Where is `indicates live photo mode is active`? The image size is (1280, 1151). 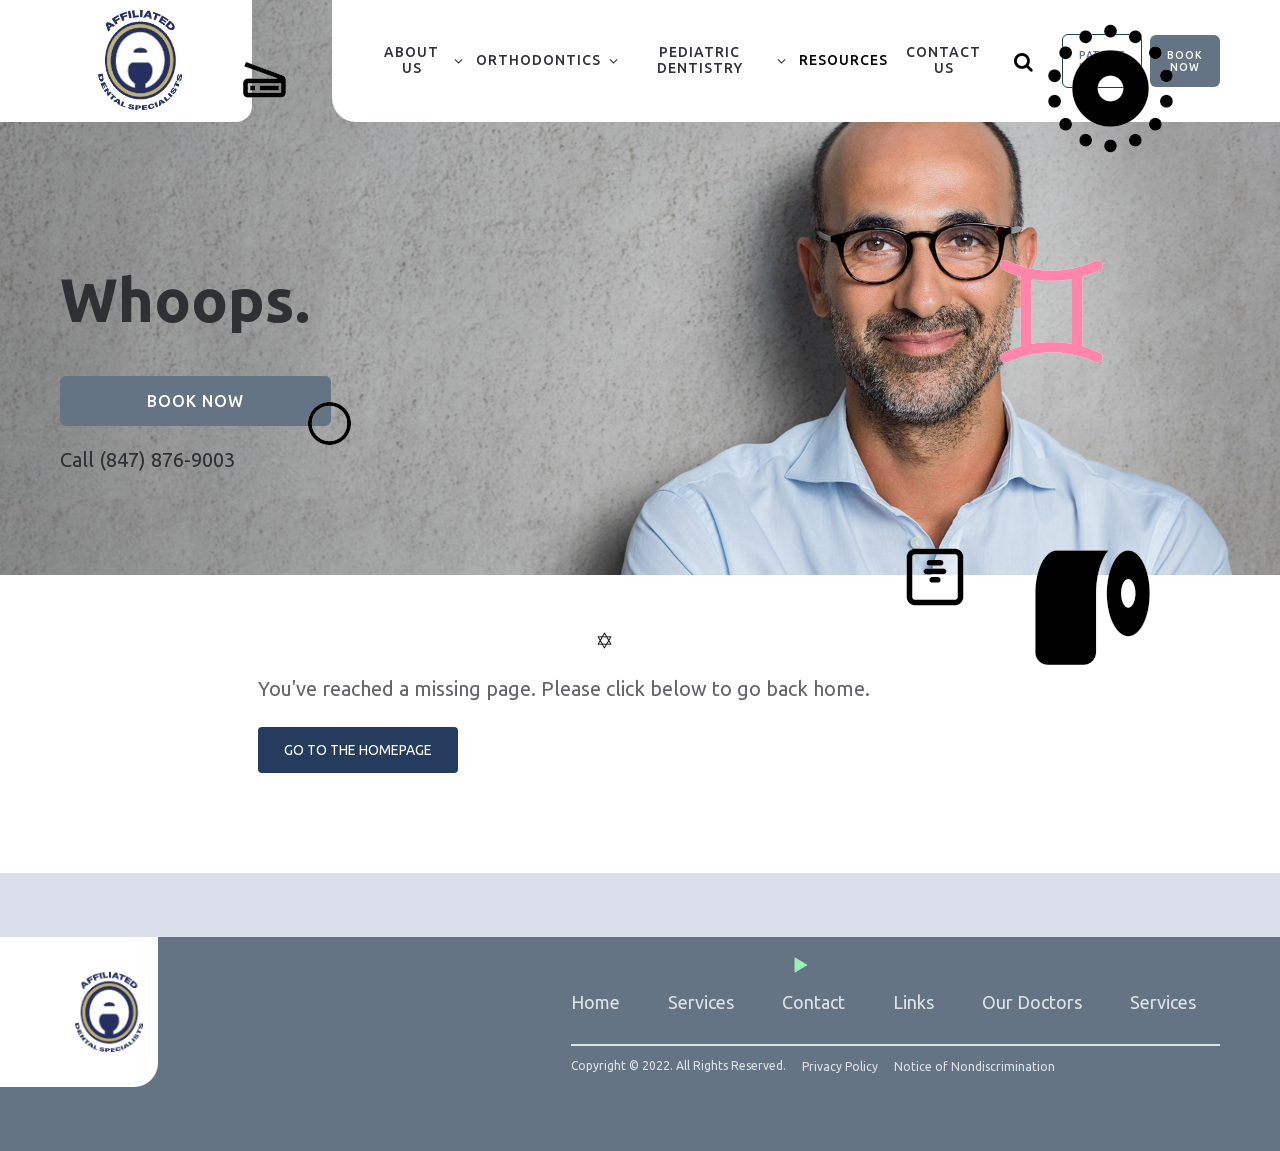
indicates live photo mode is active is located at coordinates (1110, 88).